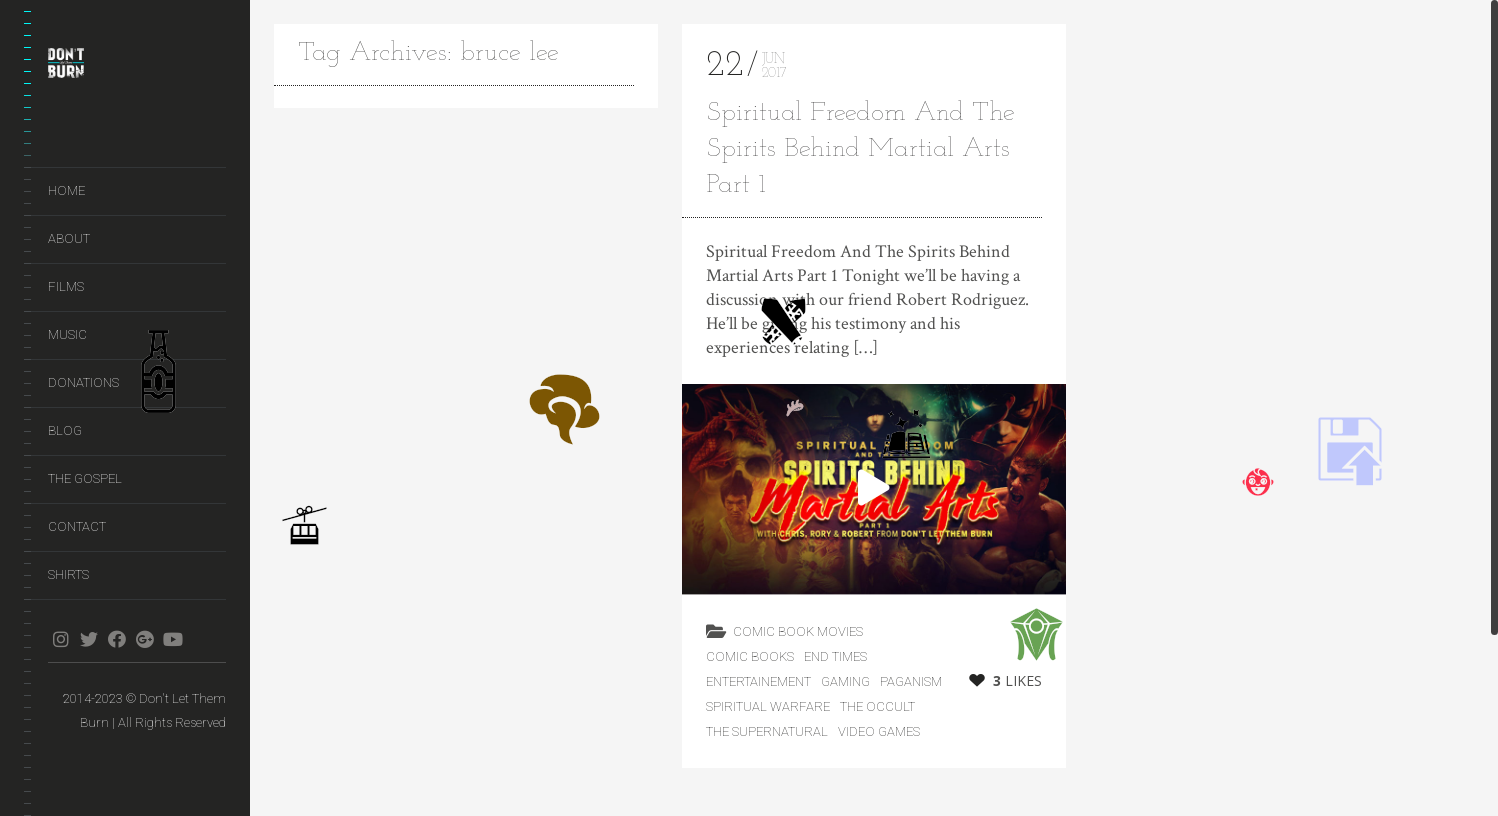  Describe the element at coordinates (564, 409) in the screenshot. I see `open Steam gaming platform` at that location.